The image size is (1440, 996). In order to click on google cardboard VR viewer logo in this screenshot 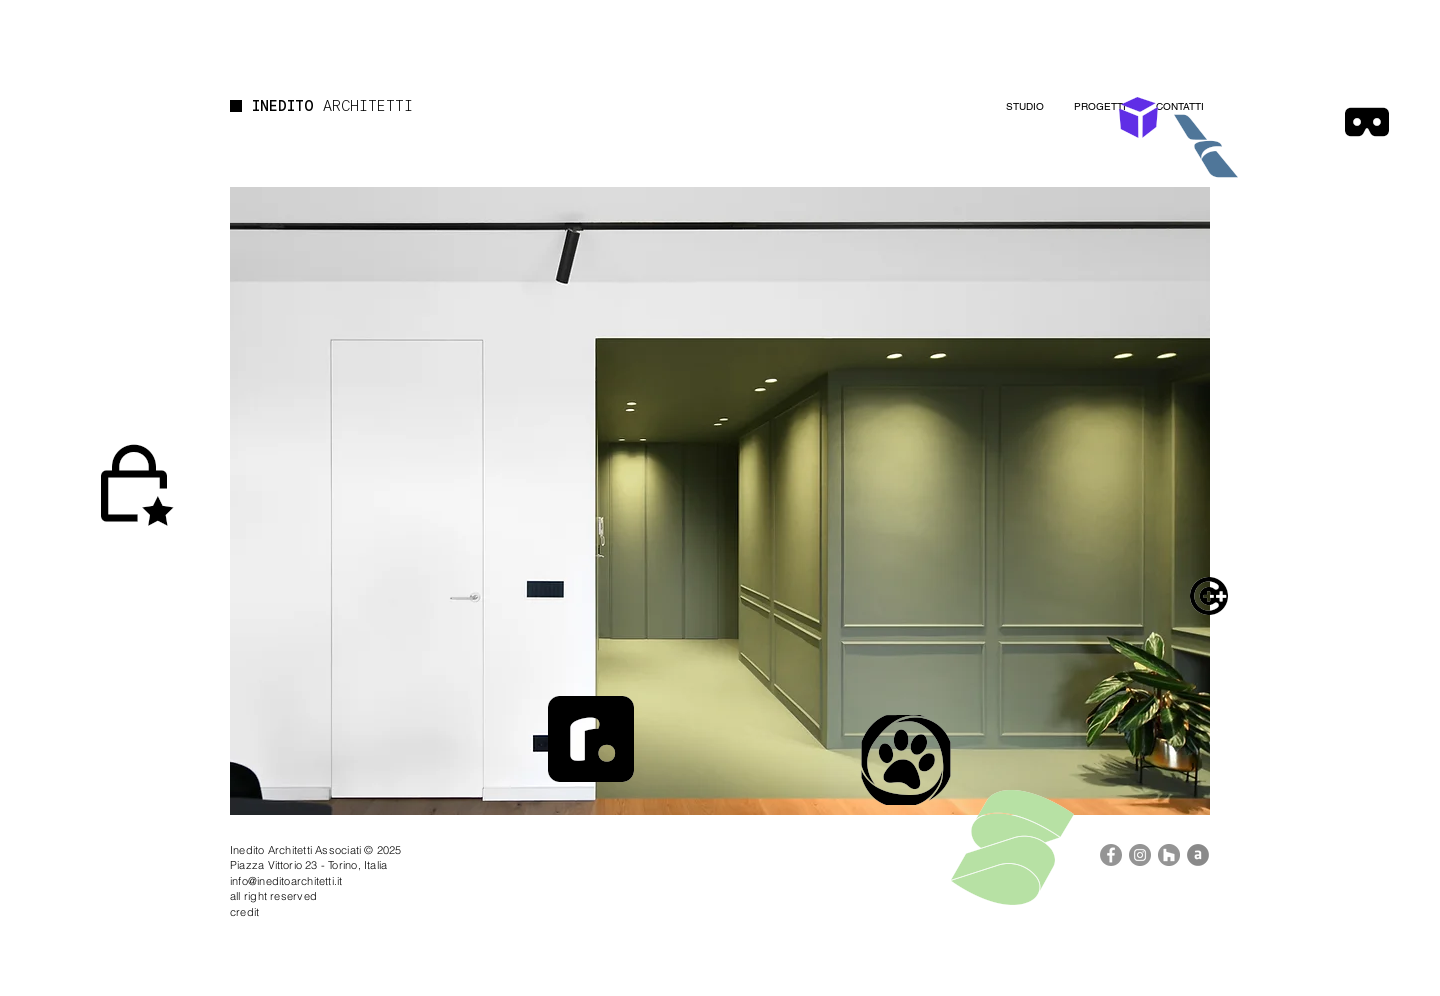, I will do `click(1367, 122)`.